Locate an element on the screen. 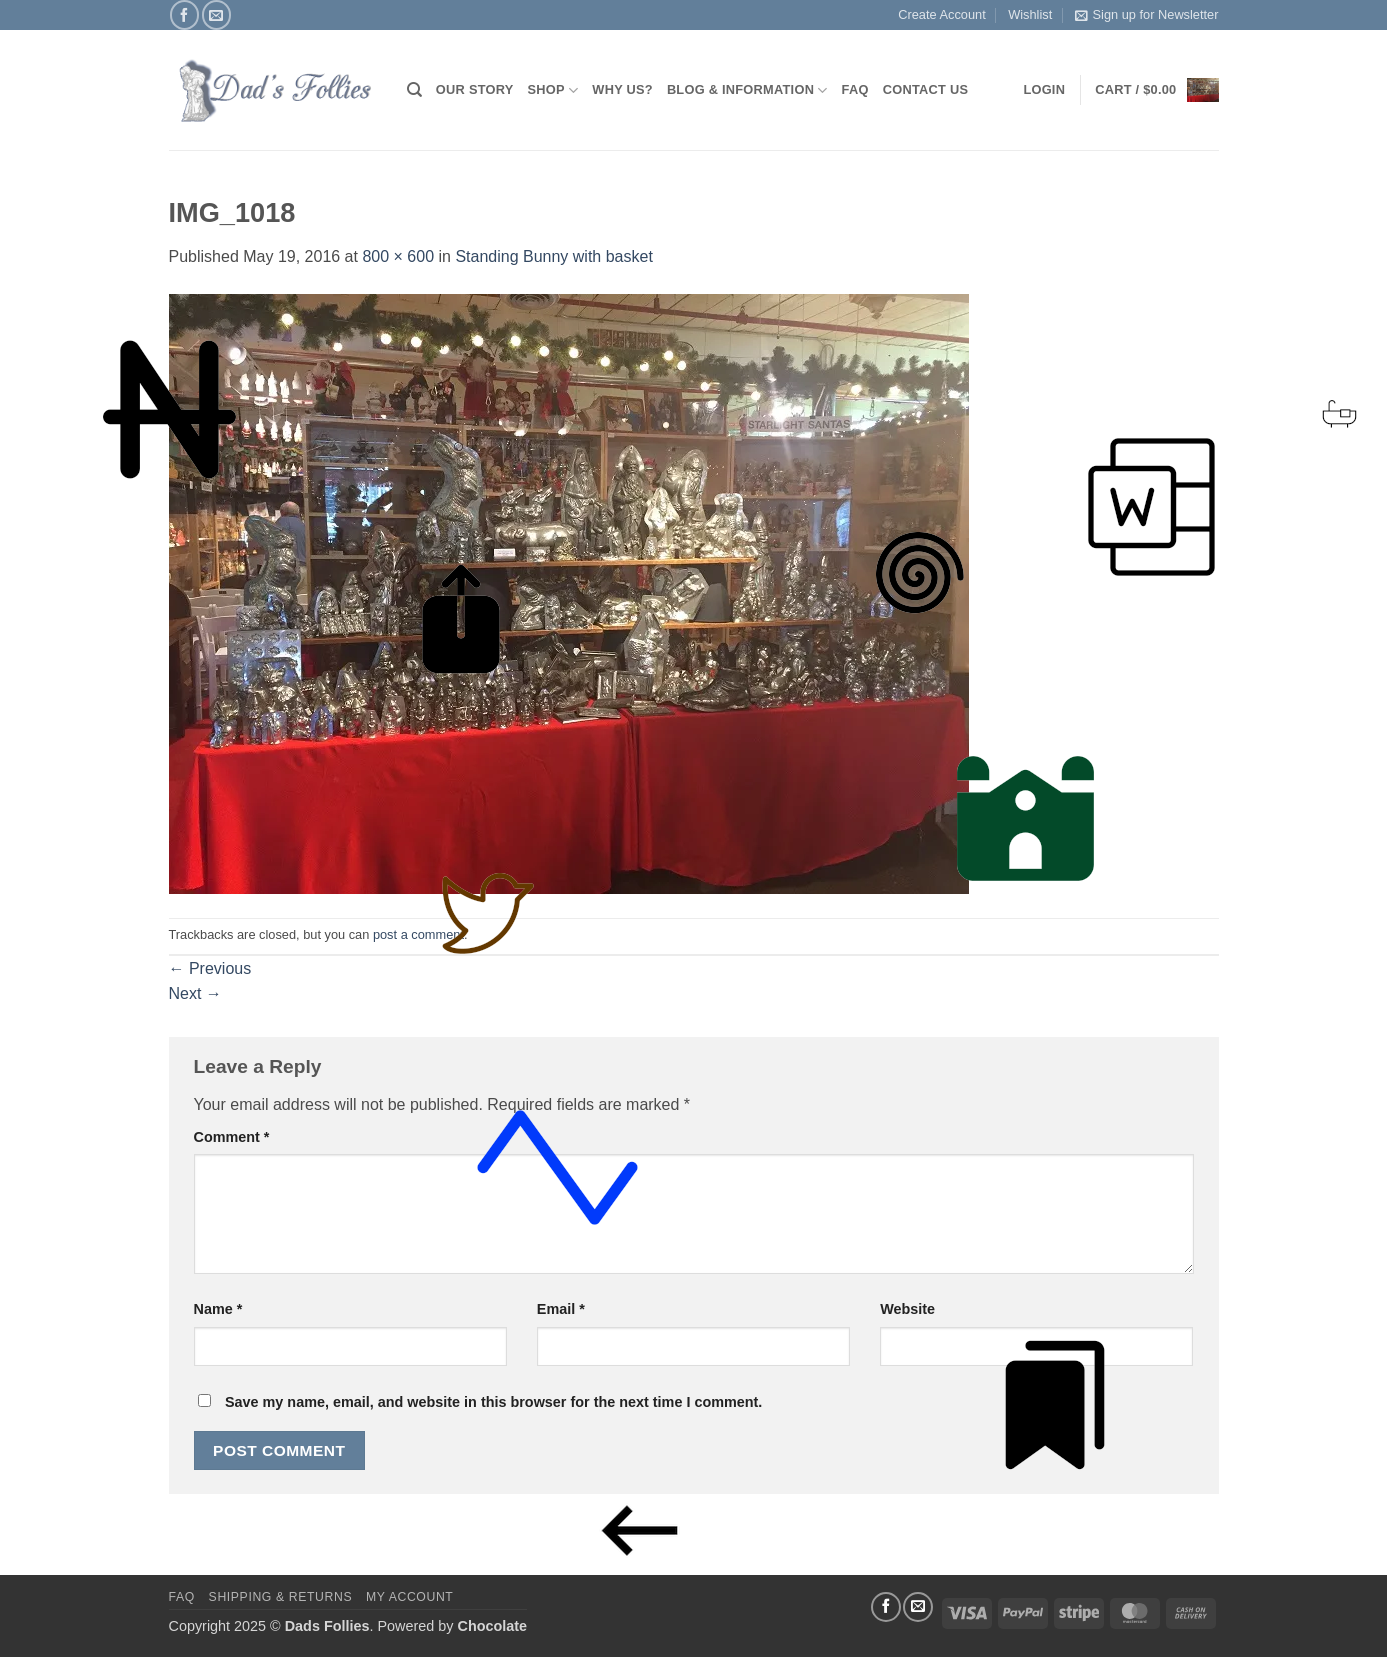  view bathroom amenities is located at coordinates (1339, 414).